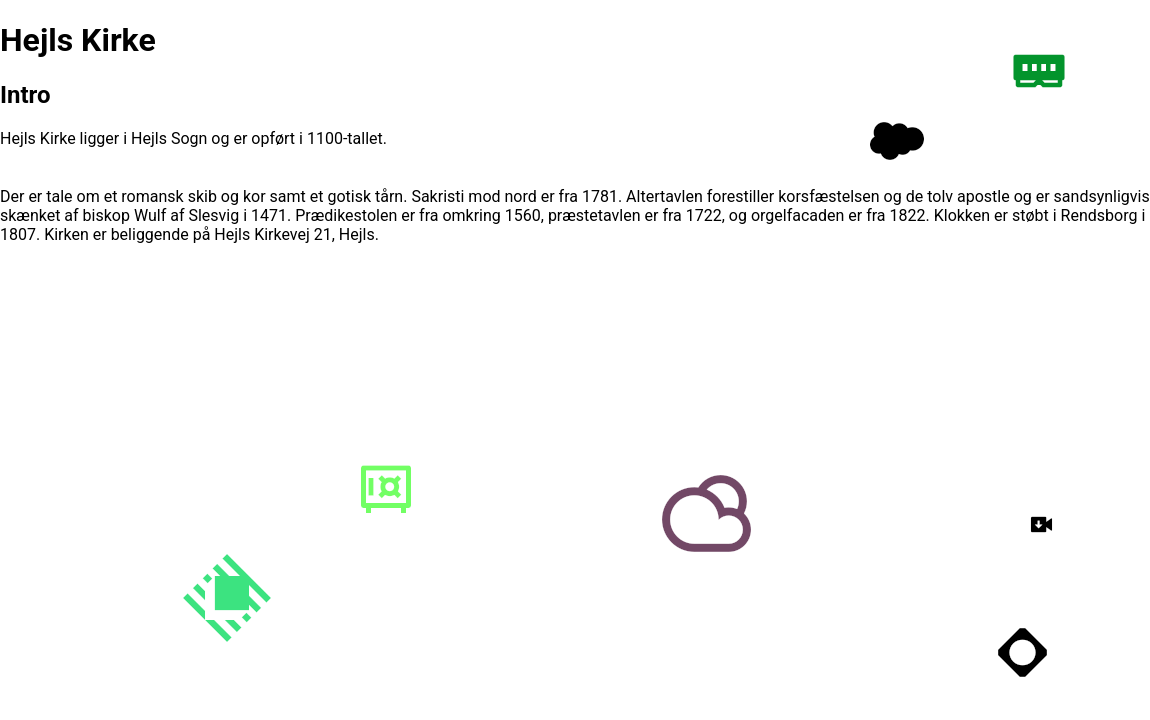  What do you see at coordinates (386, 488) in the screenshot?
I see `access secure storage or vault features` at bounding box center [386, 488].